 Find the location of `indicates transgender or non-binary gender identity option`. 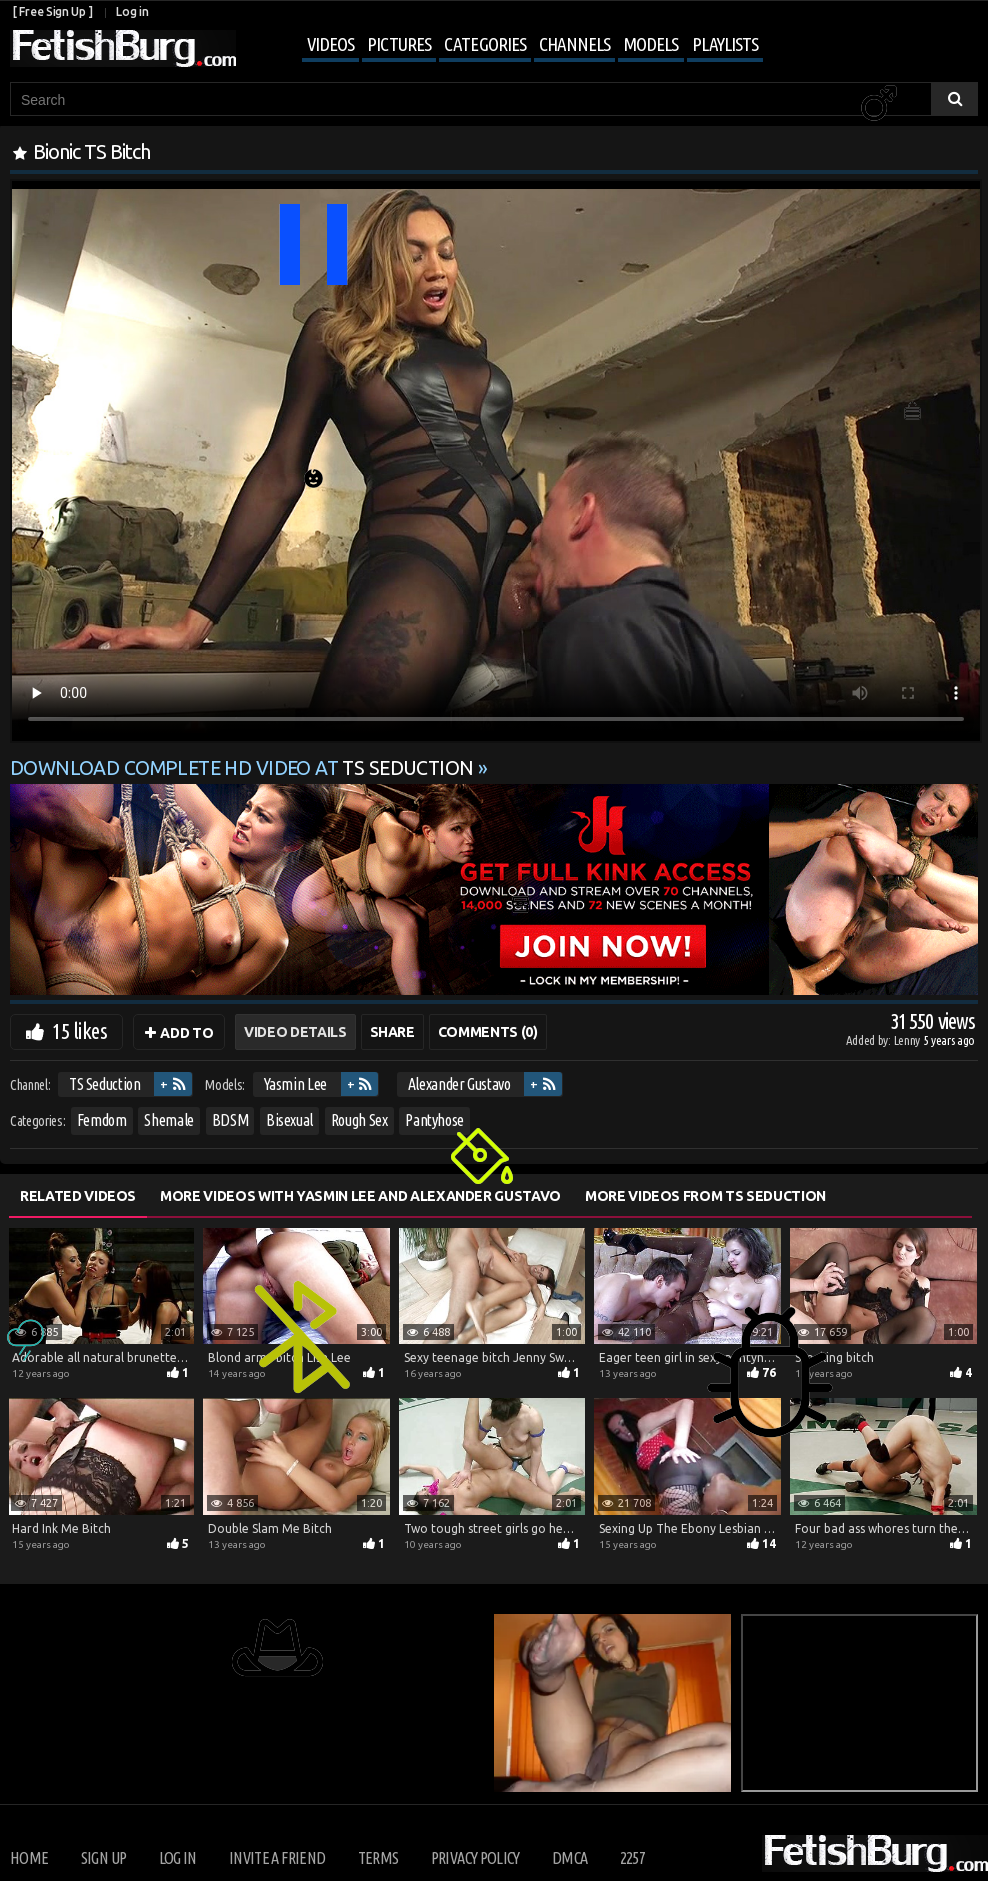

indicates transgender or non-binary gender identity option is located at coordinates (879, 102).